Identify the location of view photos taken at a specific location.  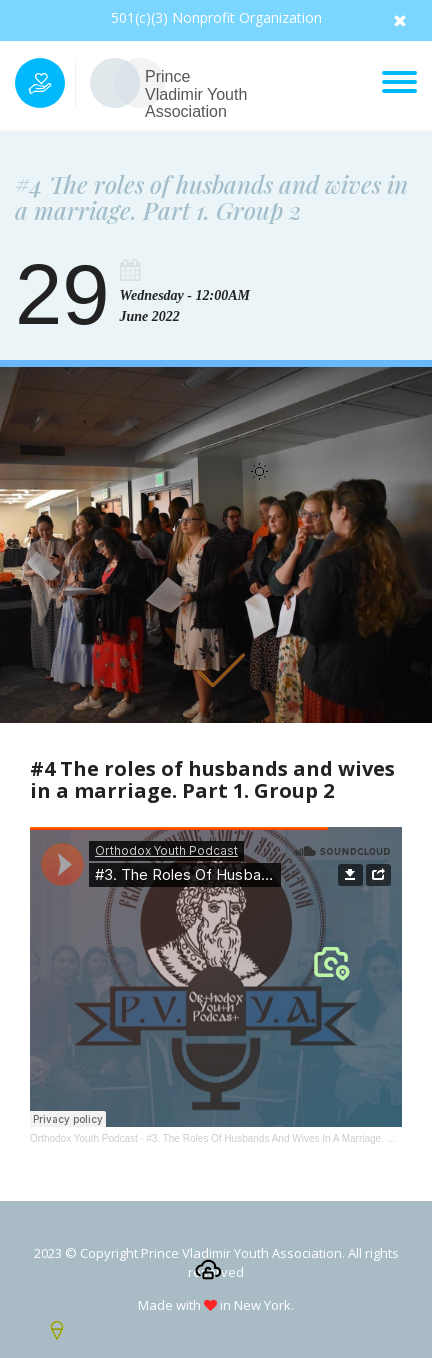
(331, 962).